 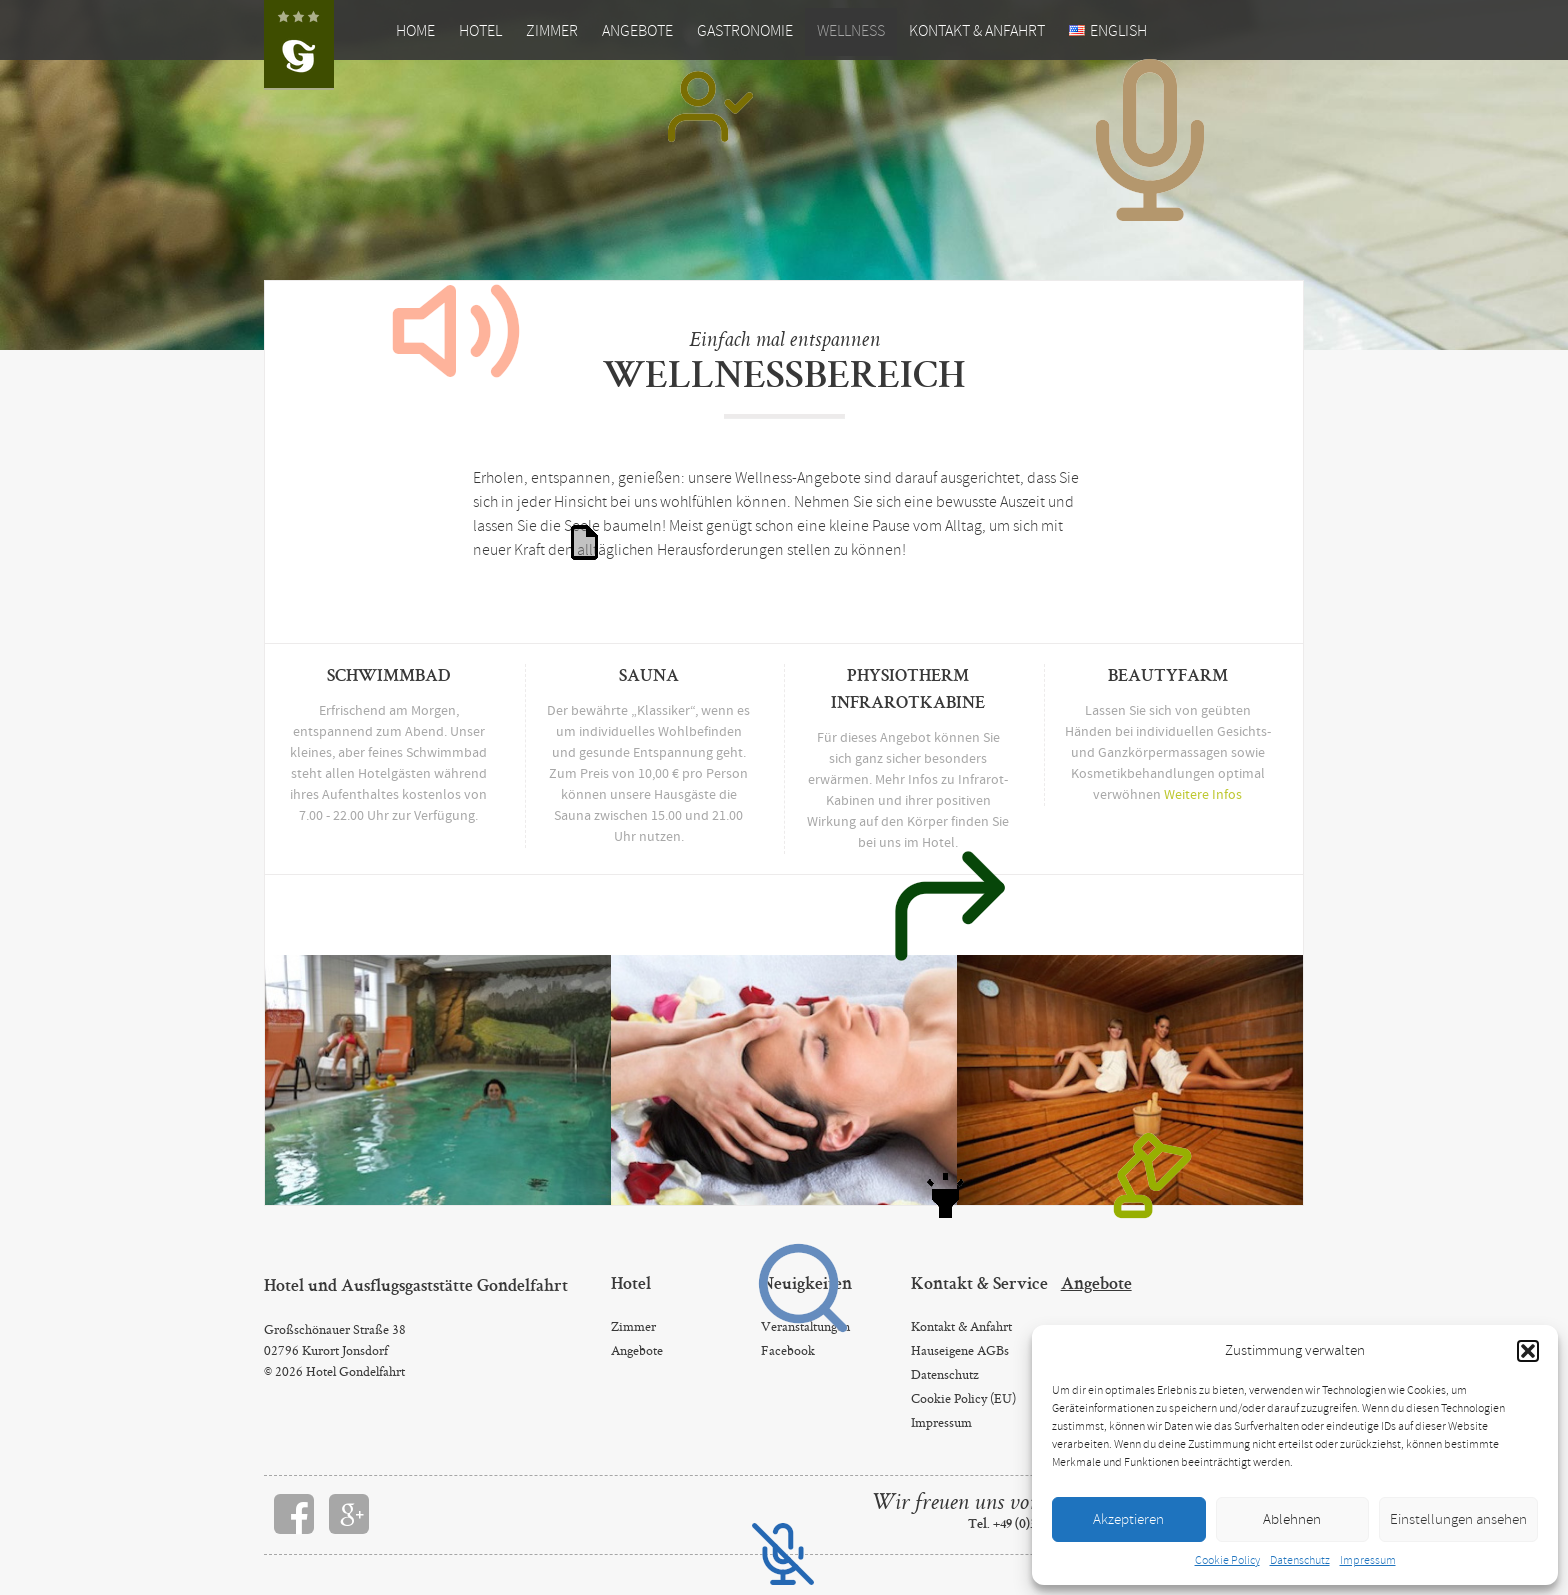 What do you see at coordinates (803, 1288) in the screenshot?
I see `search for content or items` at bounding box center [803, 1288].